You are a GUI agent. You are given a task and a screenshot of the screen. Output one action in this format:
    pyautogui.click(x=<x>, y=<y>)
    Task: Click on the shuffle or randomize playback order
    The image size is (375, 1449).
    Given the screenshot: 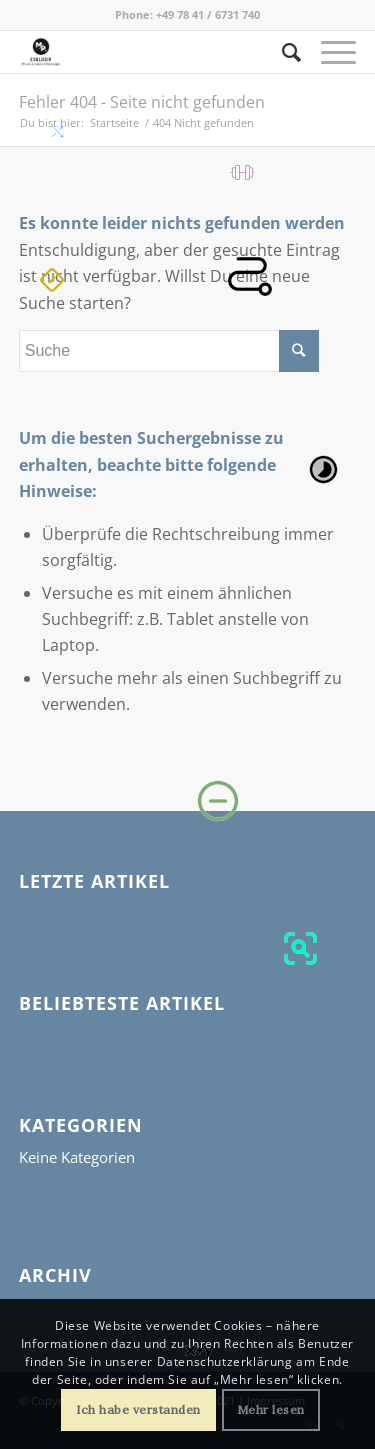 What is the action you would take?
    pyautogui.click(x=57, y=131)
    